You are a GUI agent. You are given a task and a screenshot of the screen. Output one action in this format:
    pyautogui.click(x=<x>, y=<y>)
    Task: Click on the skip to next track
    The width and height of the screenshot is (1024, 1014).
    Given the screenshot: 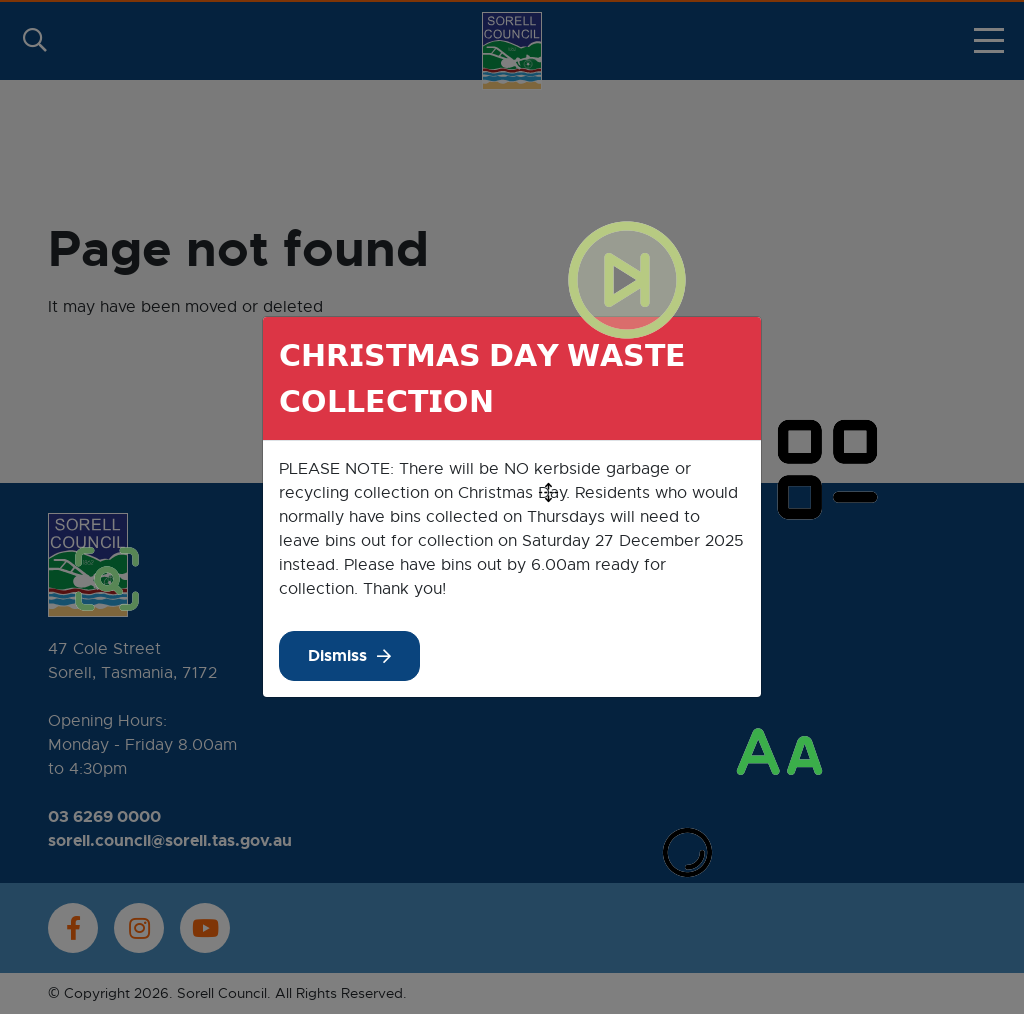 What is the action you would take?
    pyautogui.click(x=627, y=280)
    